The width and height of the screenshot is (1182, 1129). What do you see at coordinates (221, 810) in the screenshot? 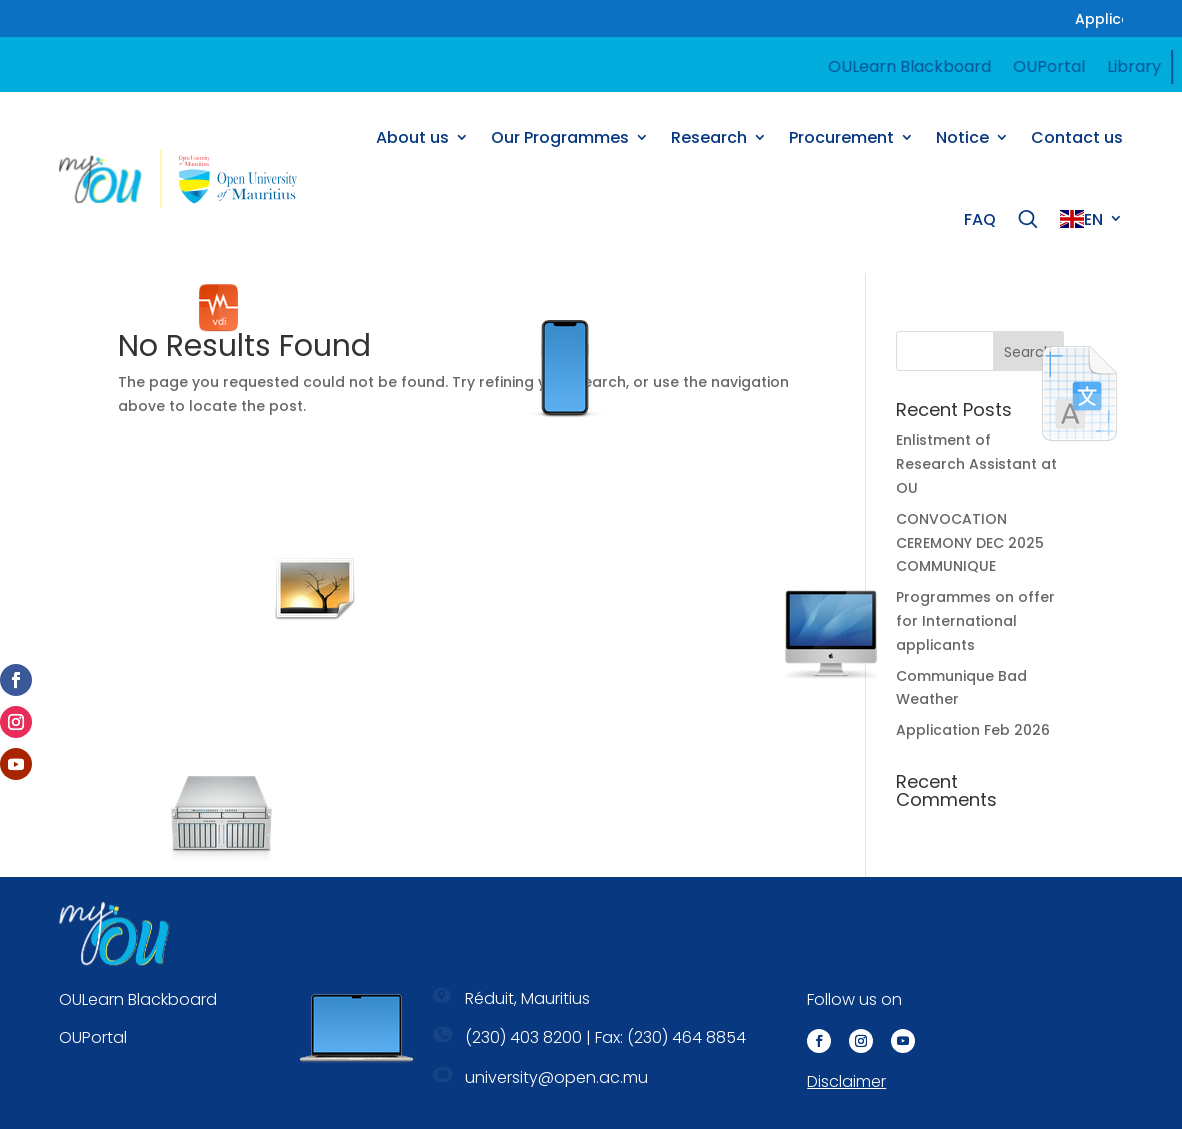
I see `xserve g4 server hardware device` at bounding box center [221, 810].